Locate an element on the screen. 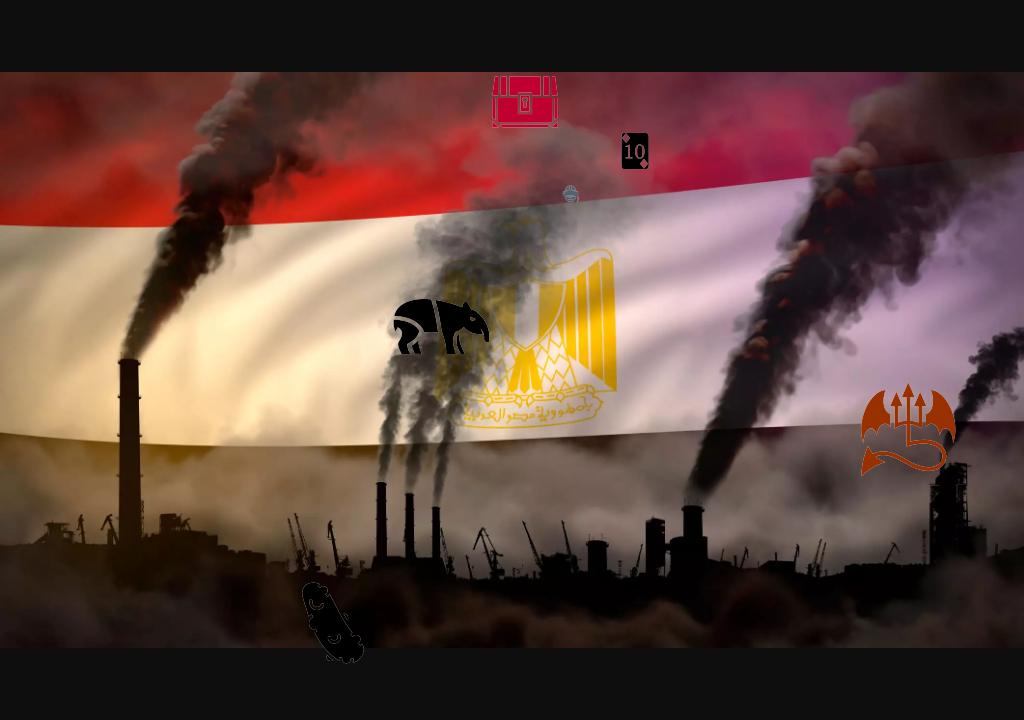  ten of diamonds playing card is located at coordinates (635, 151).